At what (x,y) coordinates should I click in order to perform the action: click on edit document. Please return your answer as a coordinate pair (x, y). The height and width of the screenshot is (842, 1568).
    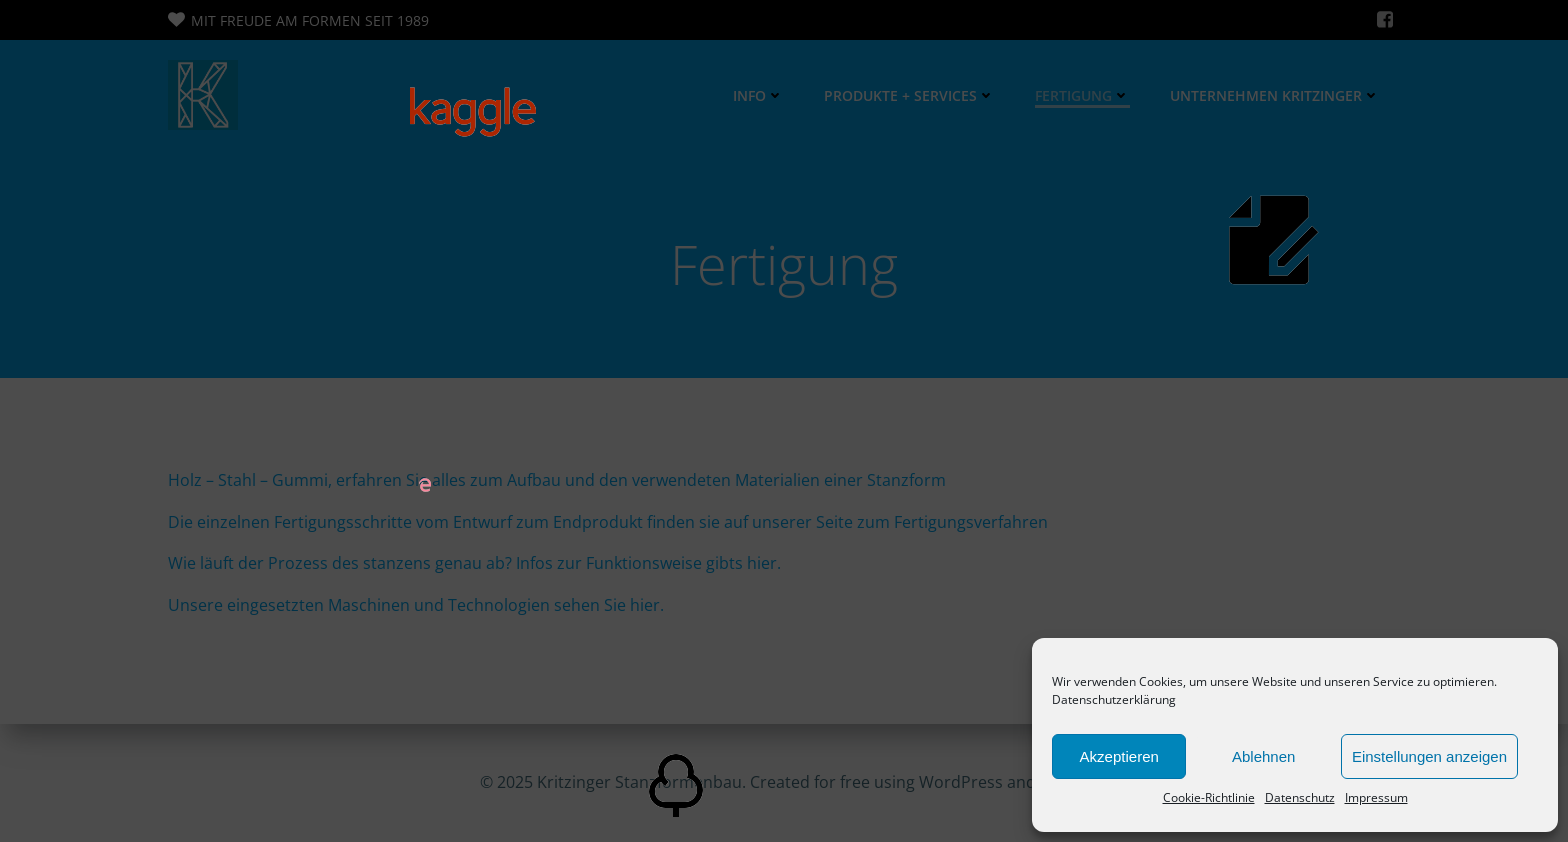
    Looking at the image, I should click on (1269, 240).